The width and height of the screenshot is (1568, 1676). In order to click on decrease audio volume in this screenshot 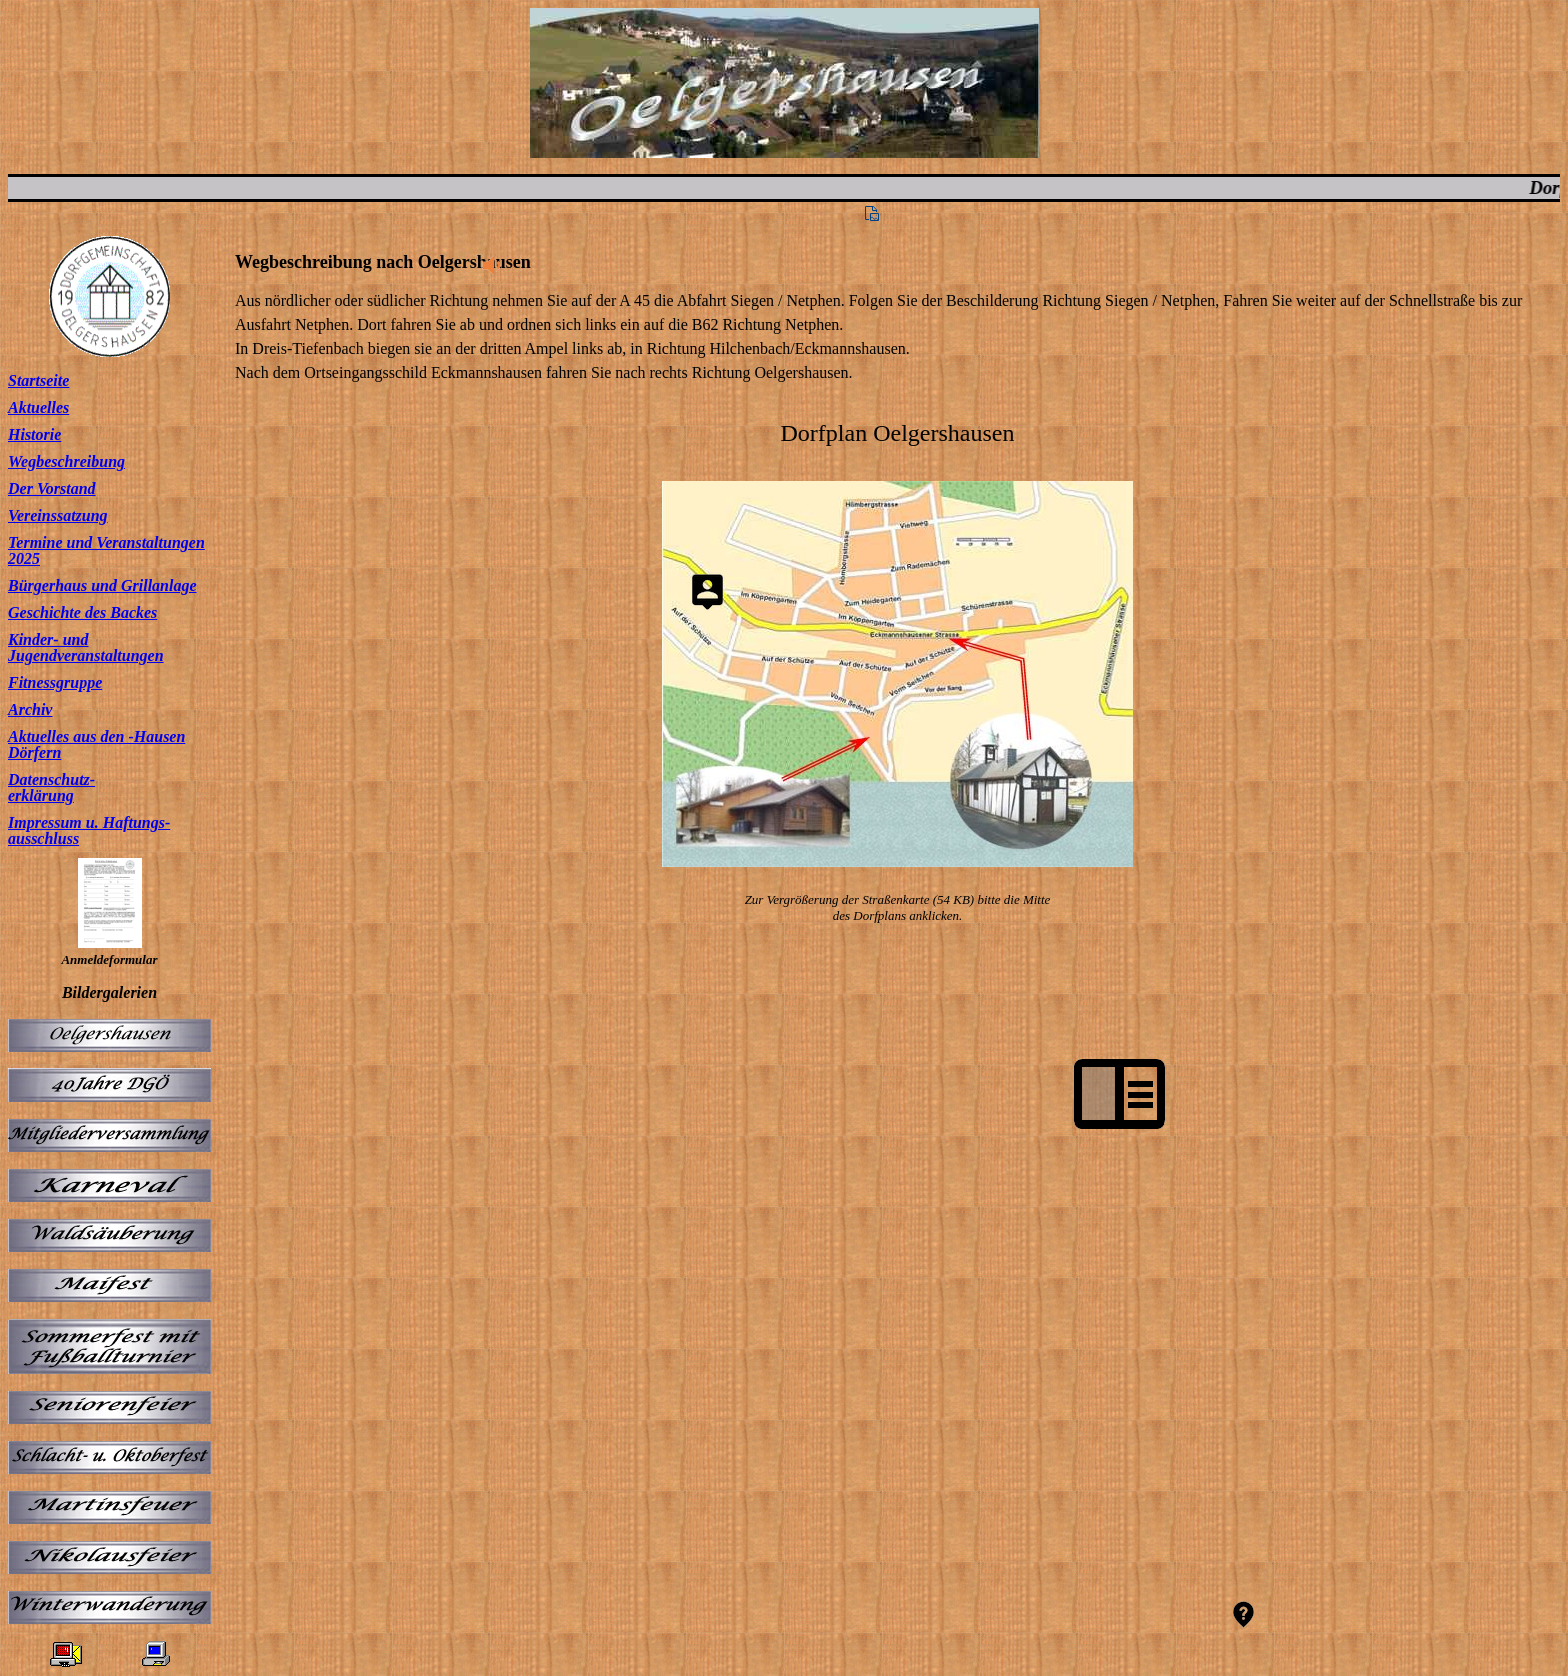, I will do `click(491, 265)`.